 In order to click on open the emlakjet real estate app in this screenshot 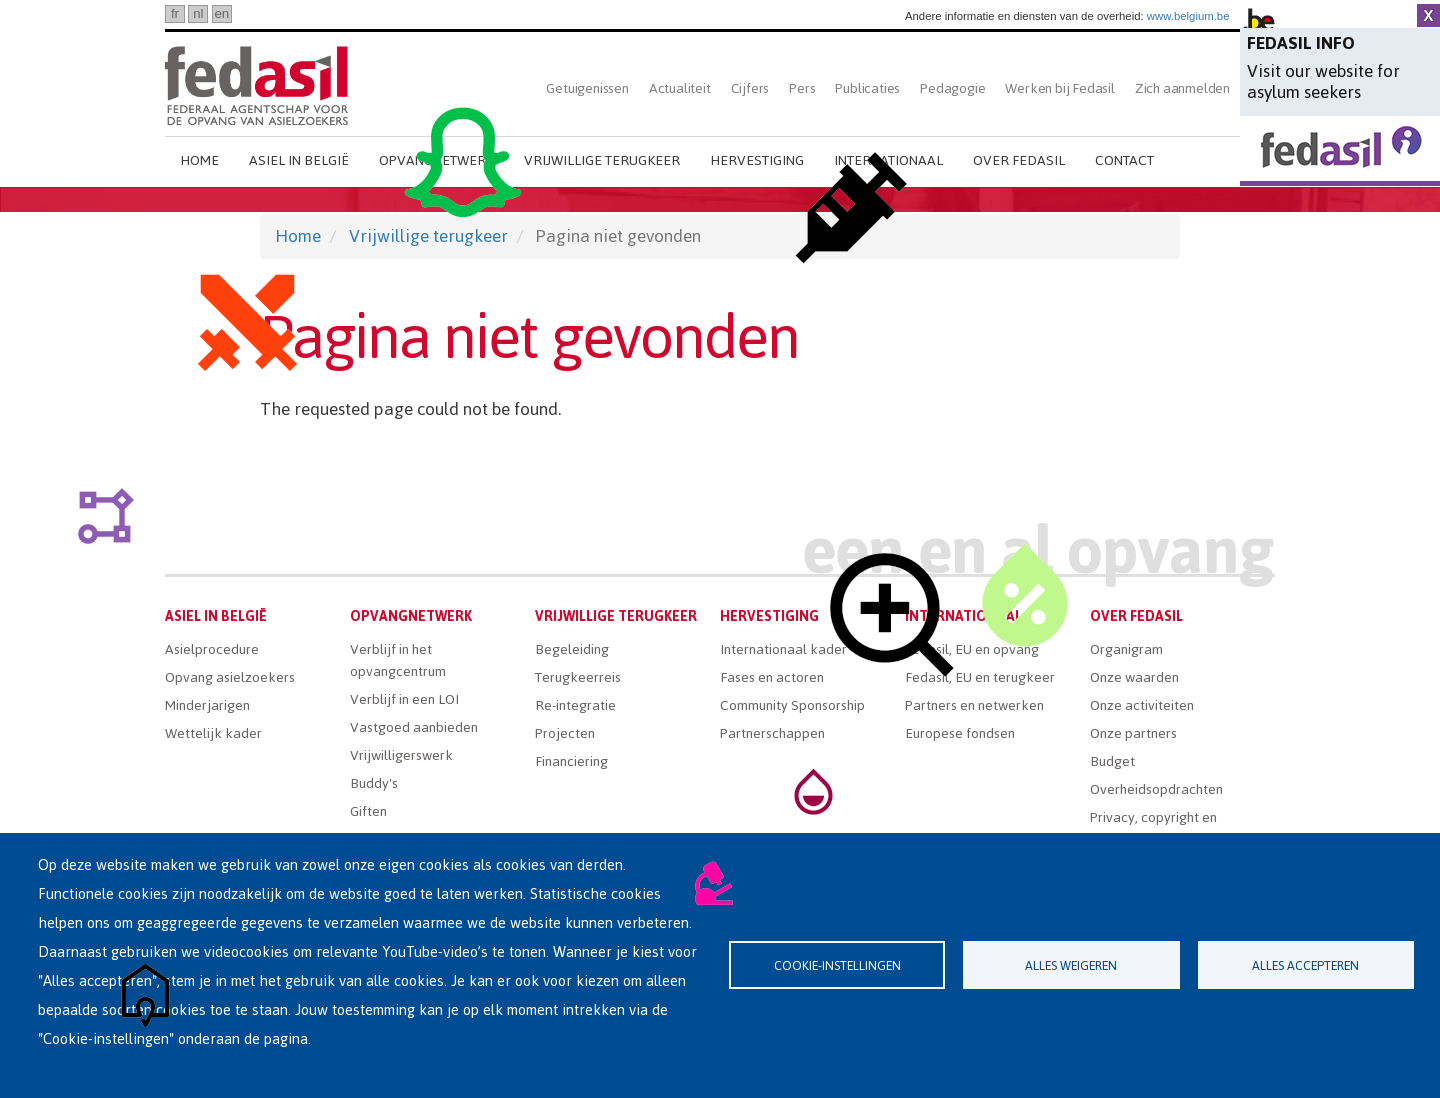, I will do `click(145, 995)`.